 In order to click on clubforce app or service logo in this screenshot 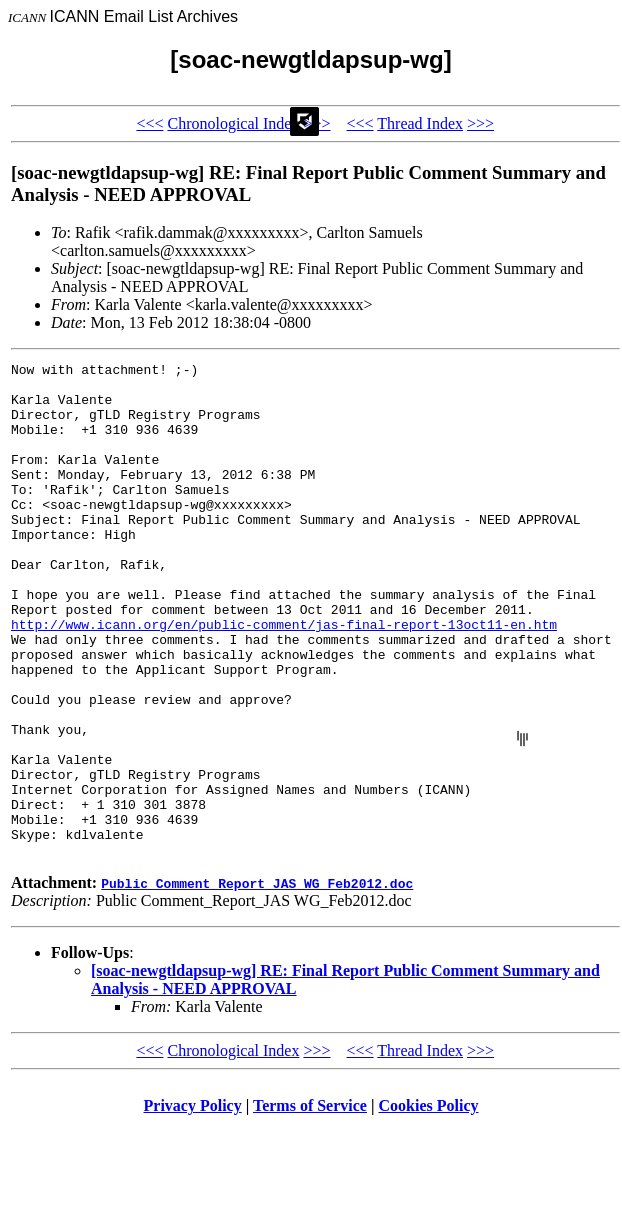, I will do `click(304, 121)`.